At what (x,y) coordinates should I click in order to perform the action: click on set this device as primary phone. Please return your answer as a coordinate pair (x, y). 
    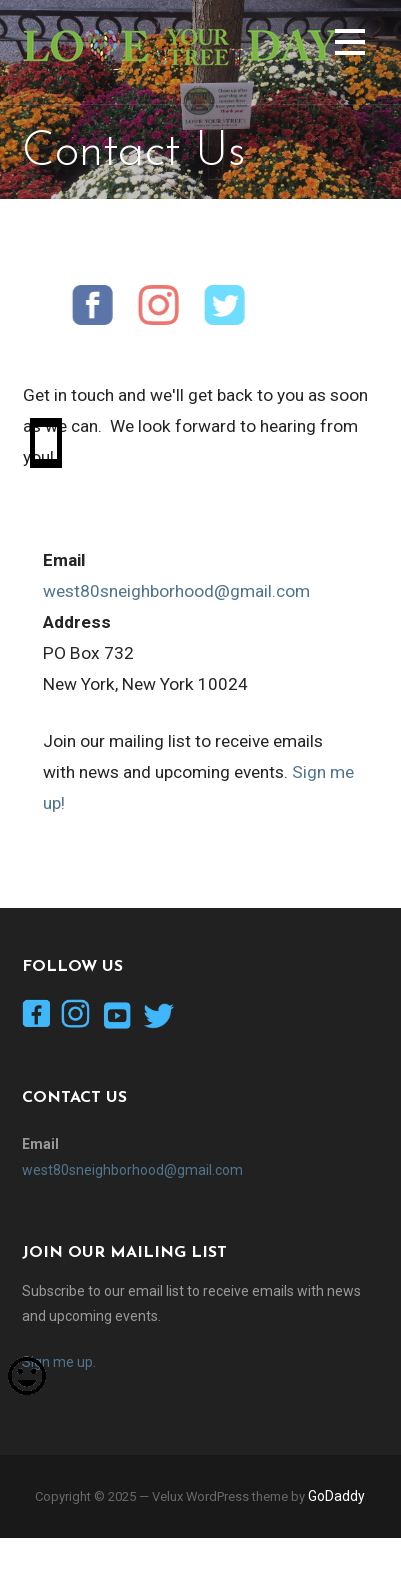
    Looking at the image, I should click on (46, 443).